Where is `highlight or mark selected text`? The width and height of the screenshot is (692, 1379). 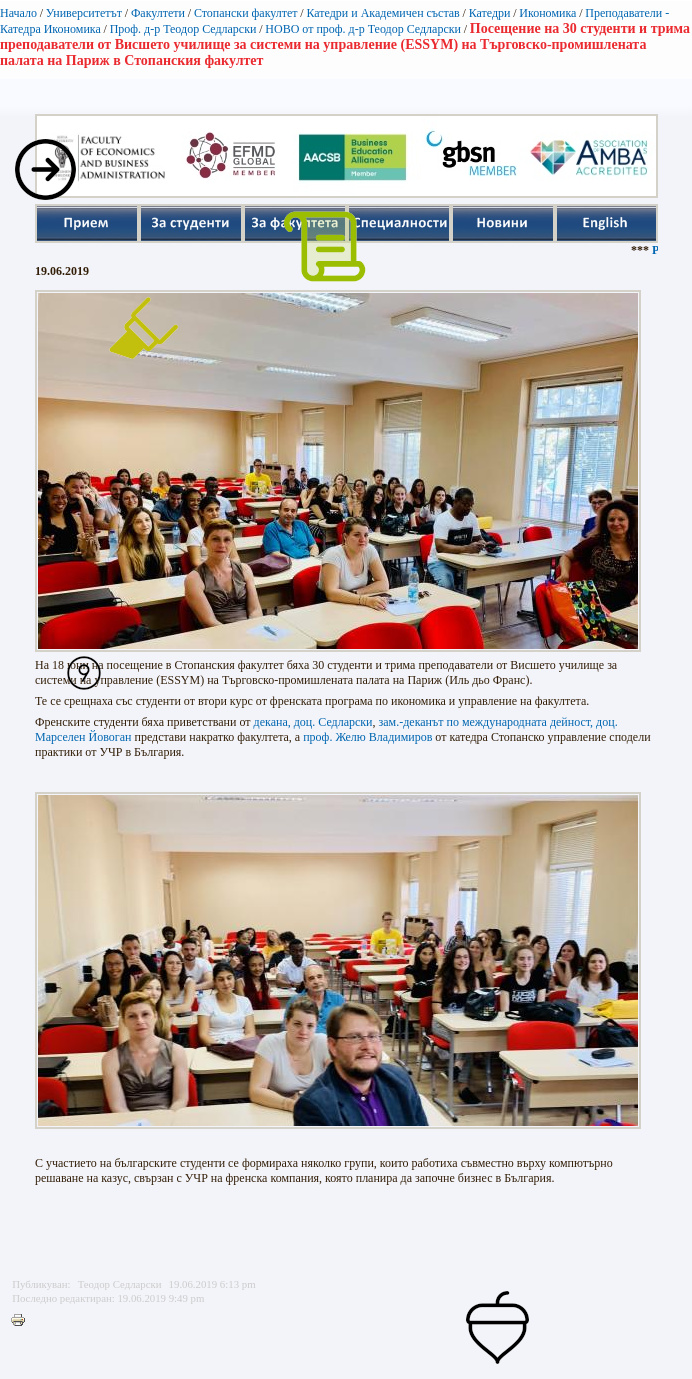 highlight or mark selected text is located at coordinates (141, 331).